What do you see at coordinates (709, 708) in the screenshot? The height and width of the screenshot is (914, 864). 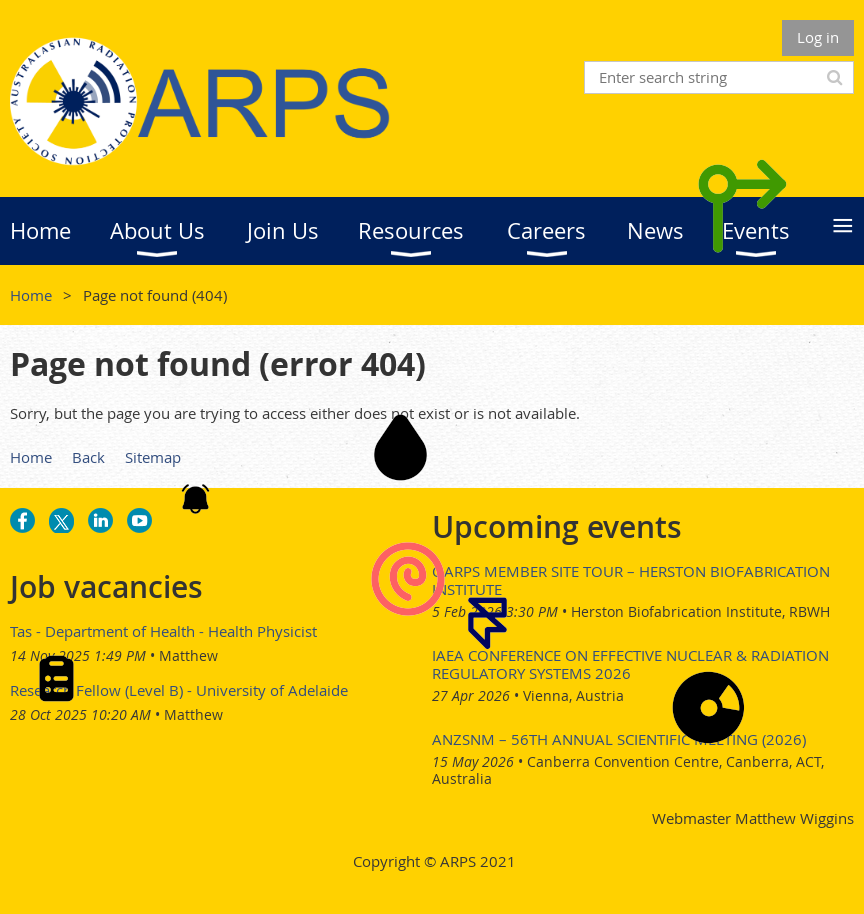 I see `play or access music library` at bounding box center [709, 708].